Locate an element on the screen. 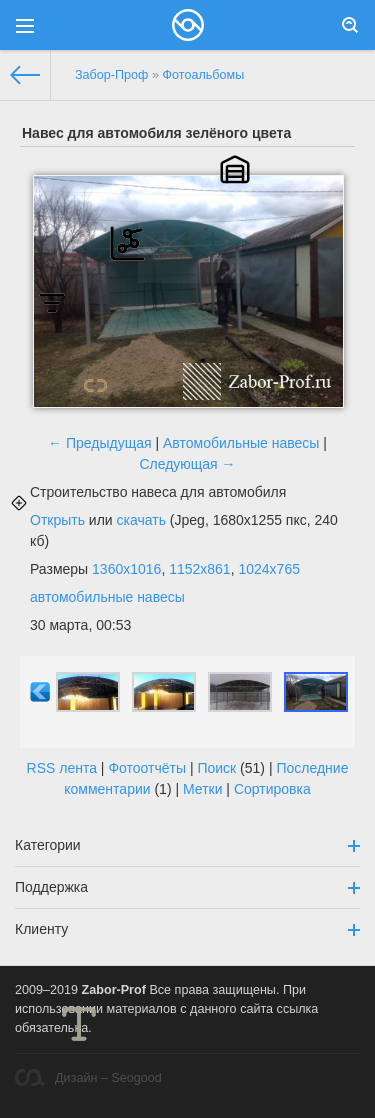  disconnect or unlink connected accounts is located at coordinates (95, 385).